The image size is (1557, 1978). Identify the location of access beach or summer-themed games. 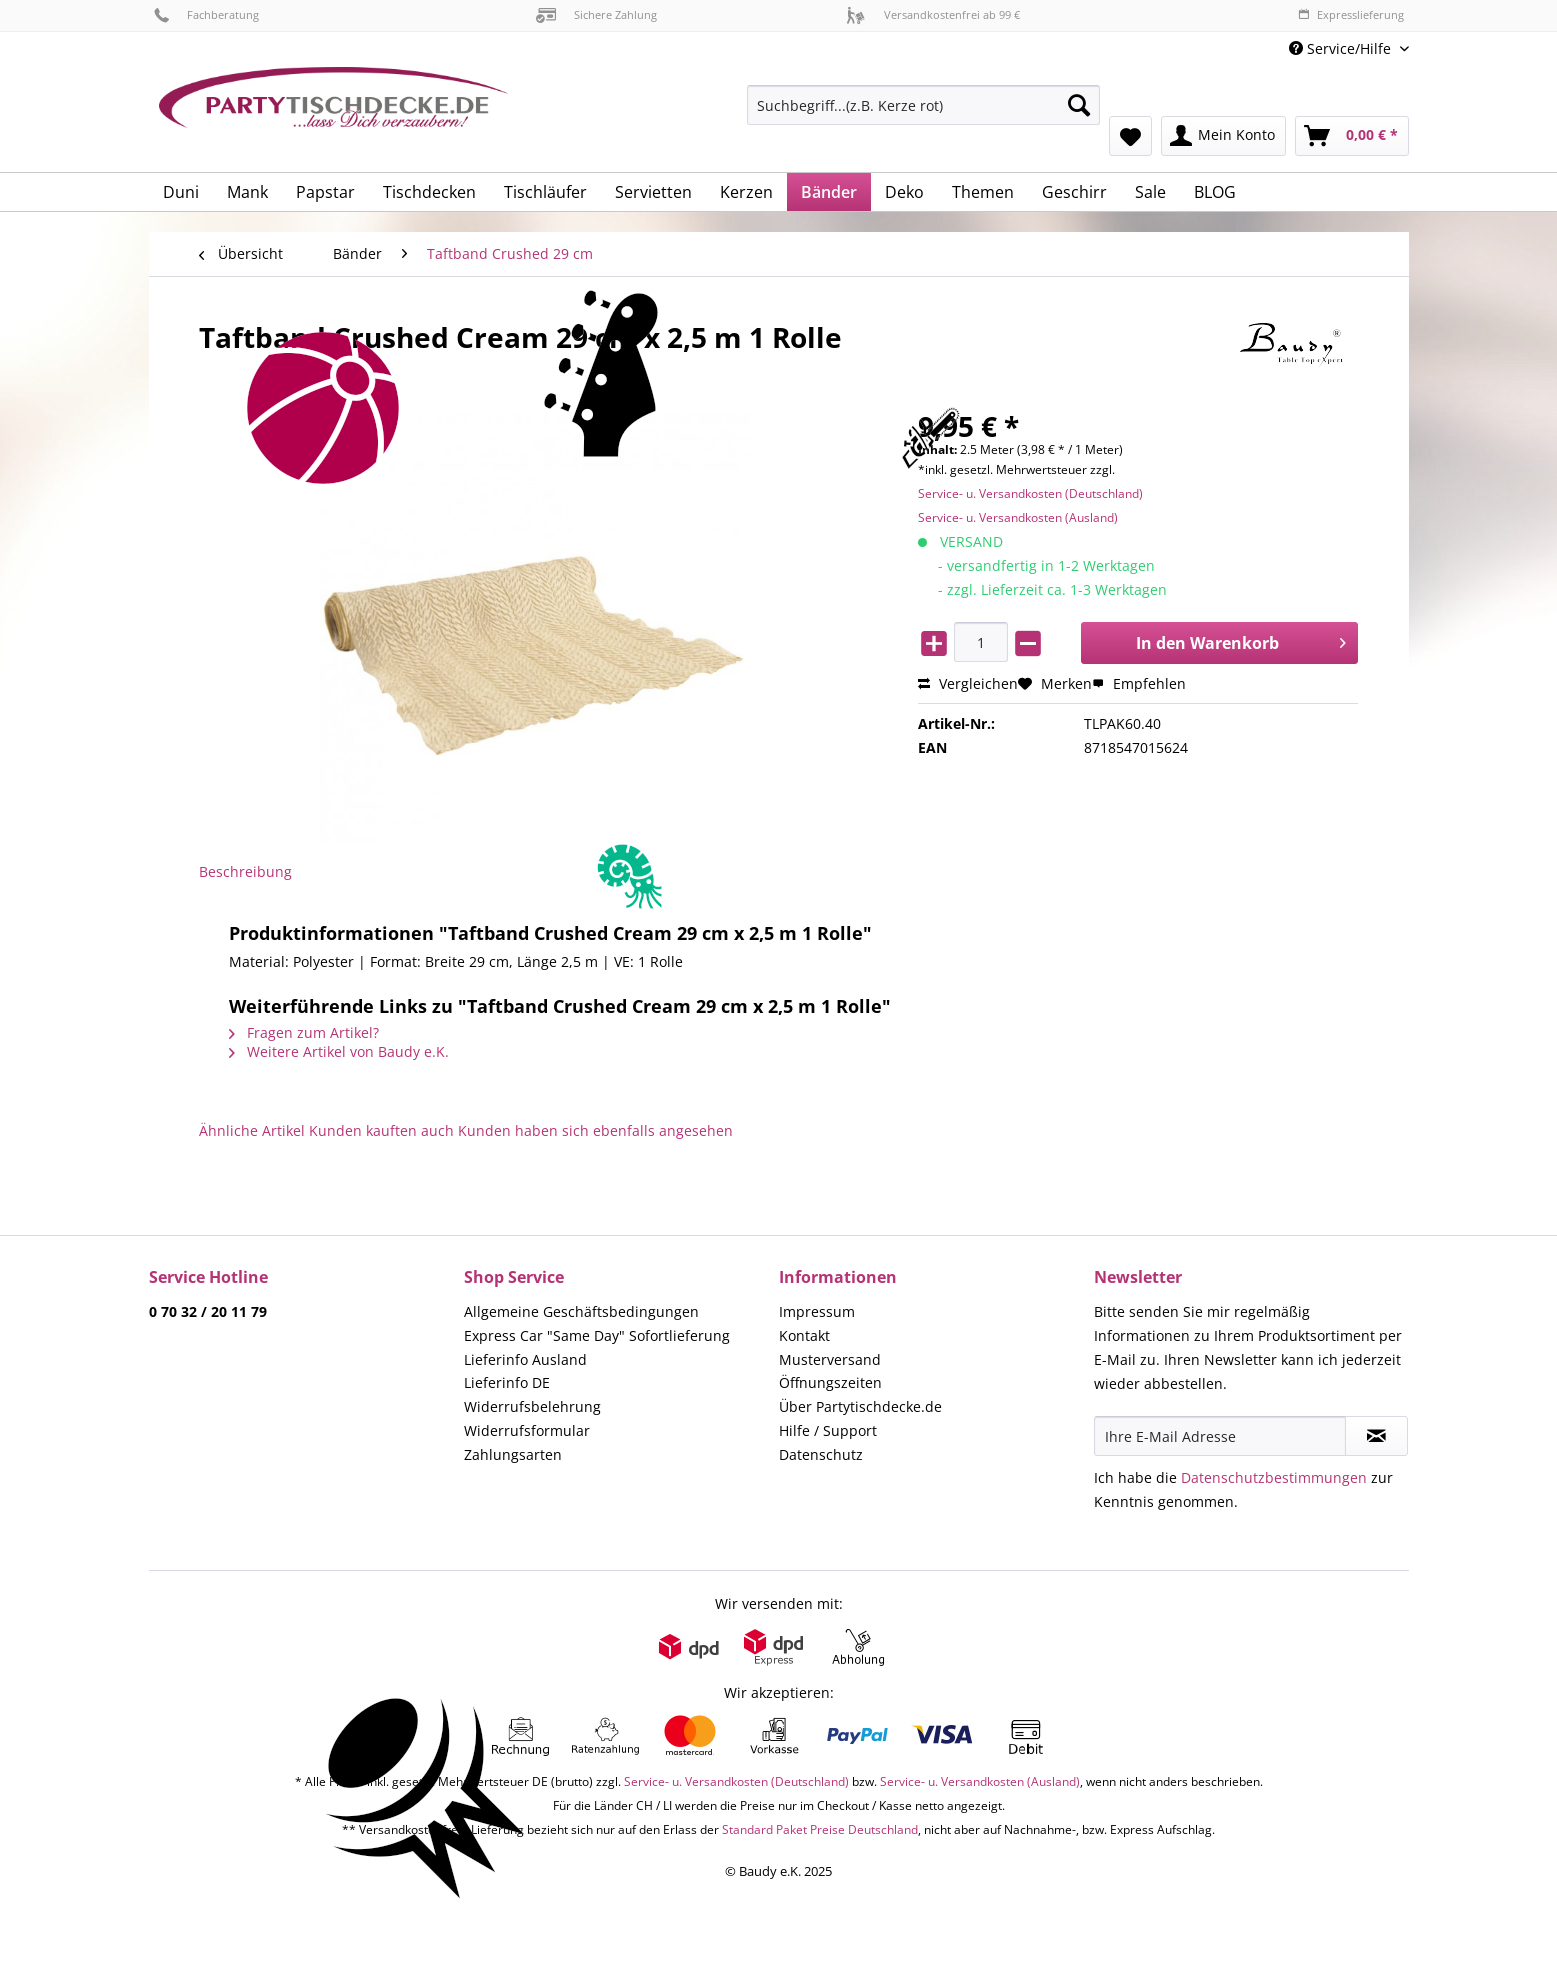
(323, 408).